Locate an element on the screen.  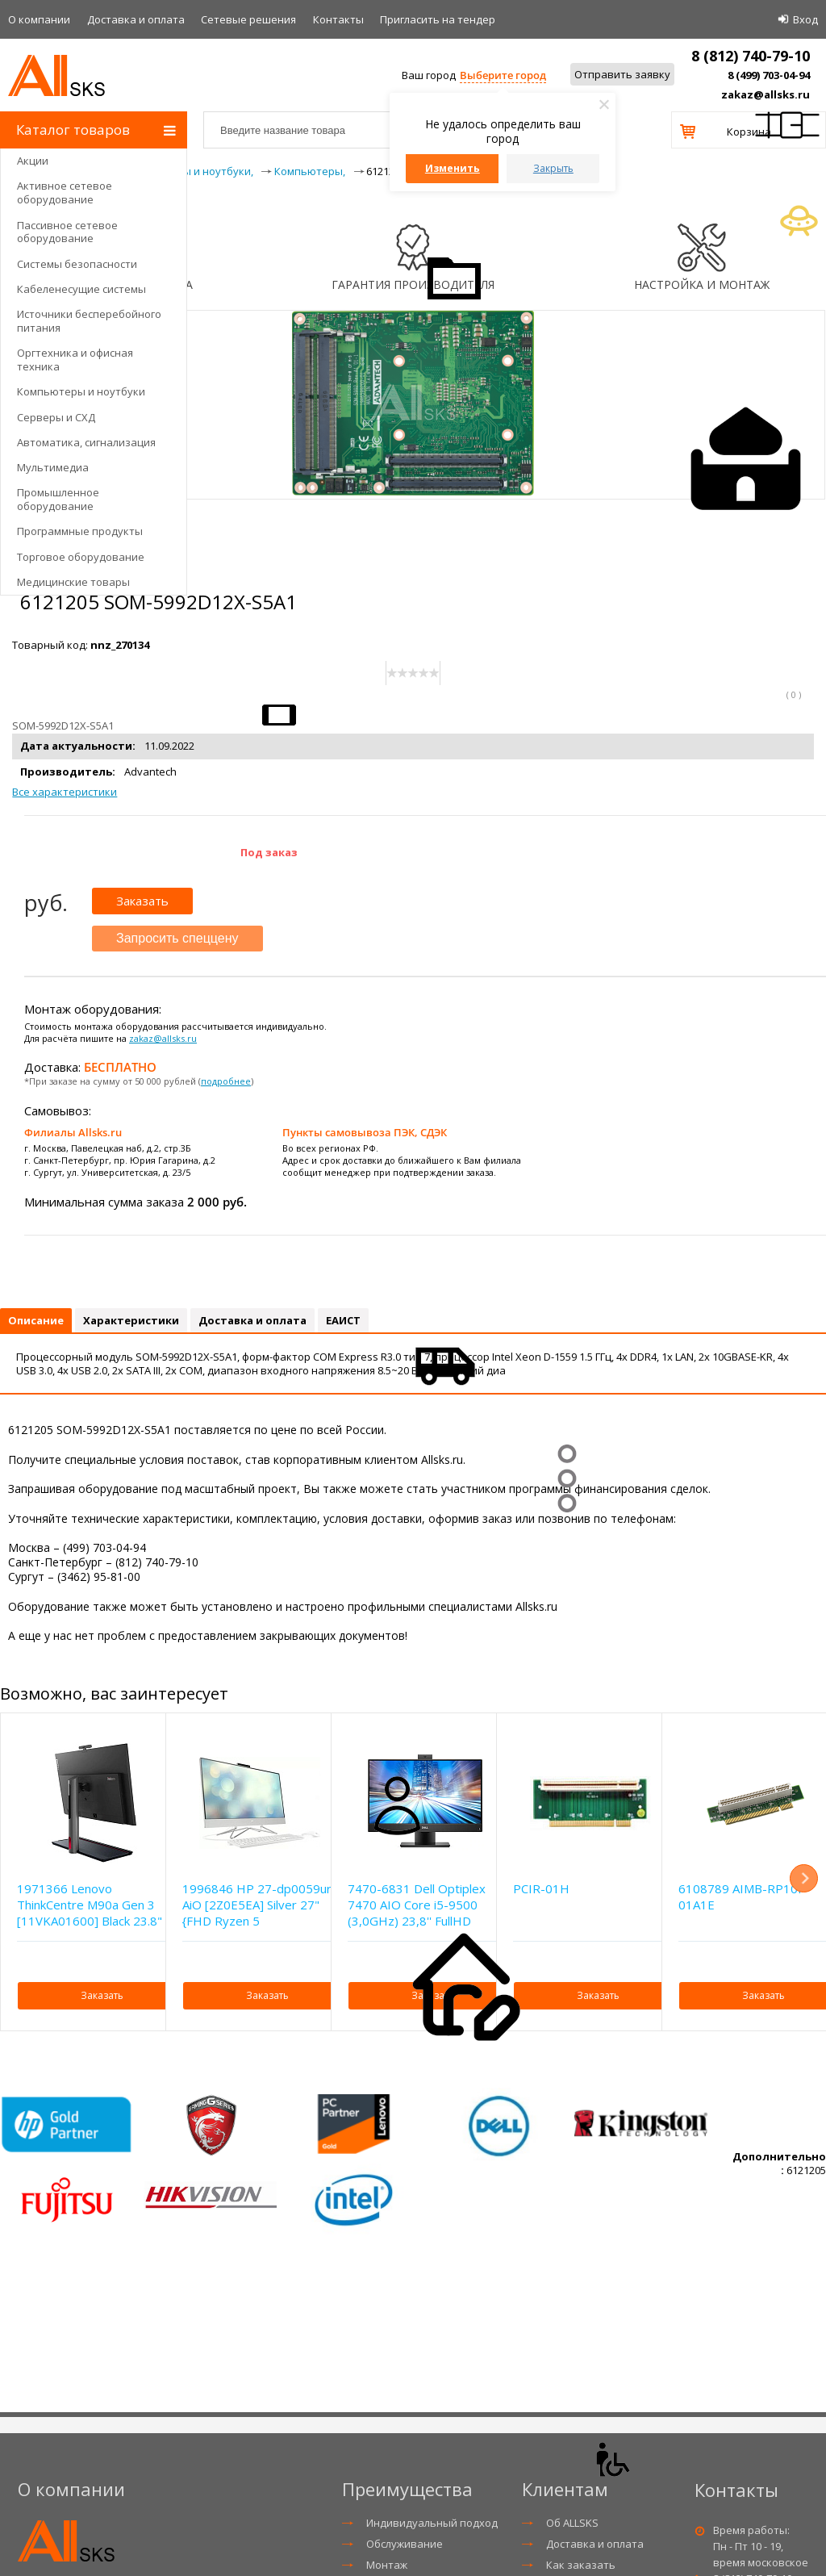
adjust belt or strap settings is located at coordinates (787, 125).